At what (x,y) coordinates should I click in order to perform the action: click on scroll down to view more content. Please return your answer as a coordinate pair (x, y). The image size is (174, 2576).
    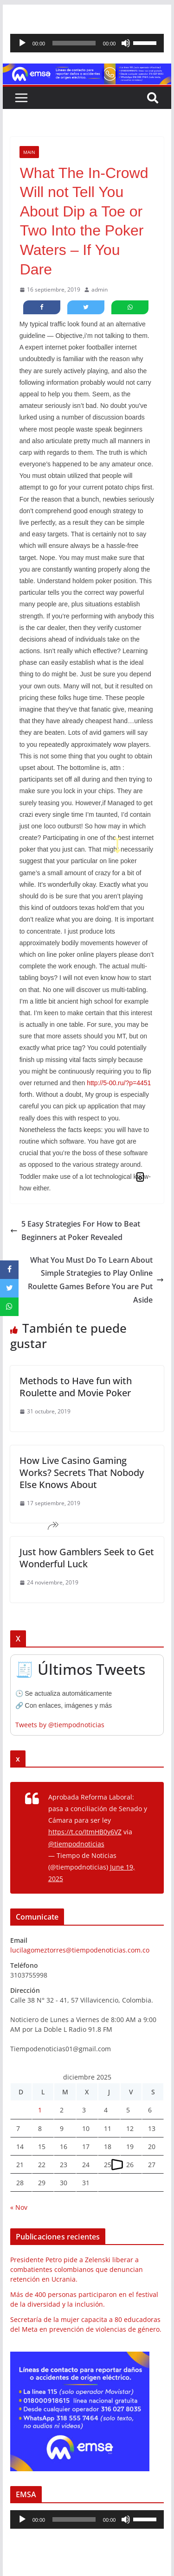
    Looking at the image, I should click on (117, 845).